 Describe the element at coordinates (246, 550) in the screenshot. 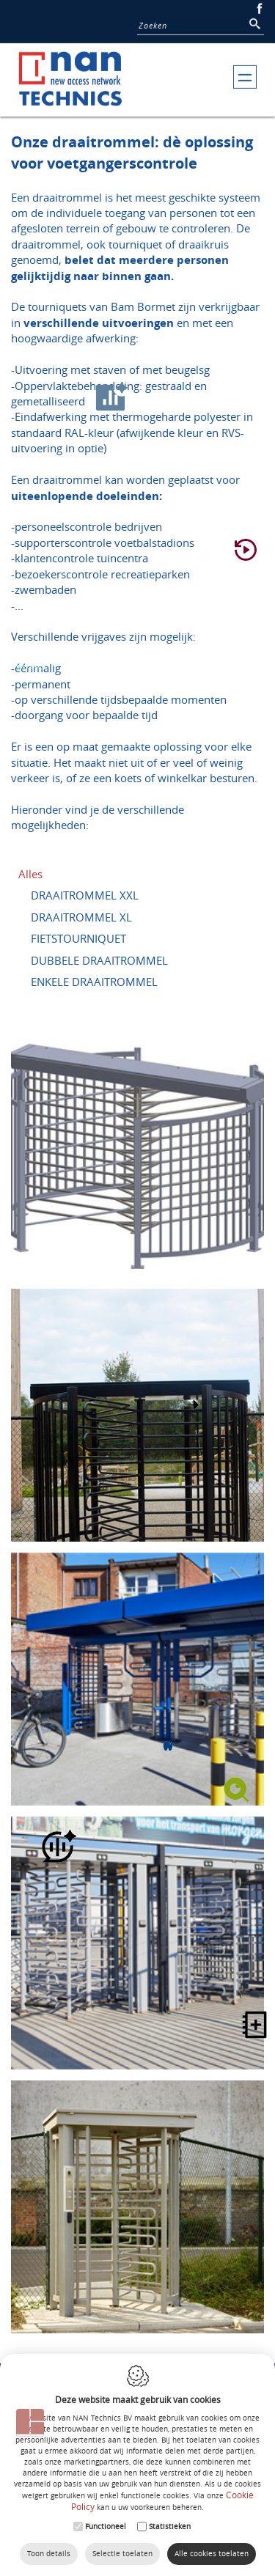

I see `view memories or flashback content` at that location.